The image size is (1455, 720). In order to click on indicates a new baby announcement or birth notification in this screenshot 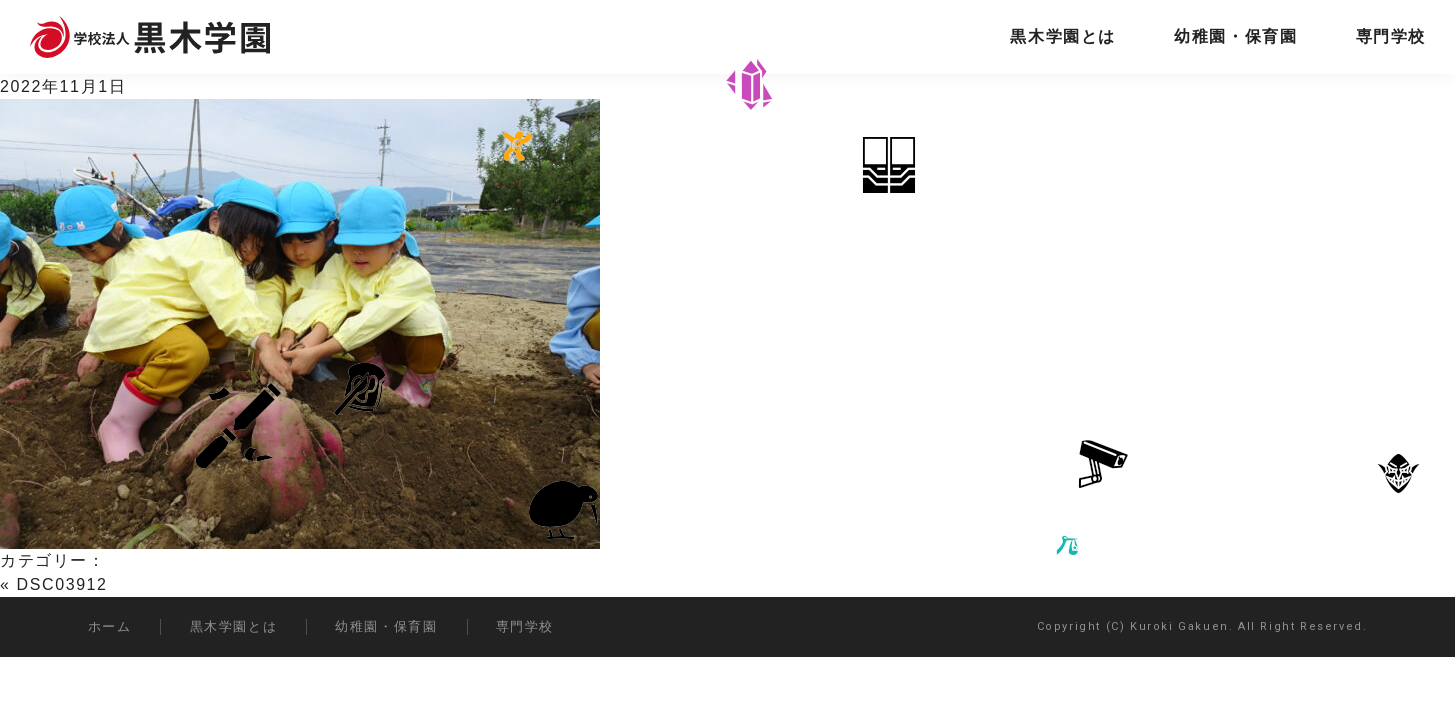, I will do `click(1067, 544)`.